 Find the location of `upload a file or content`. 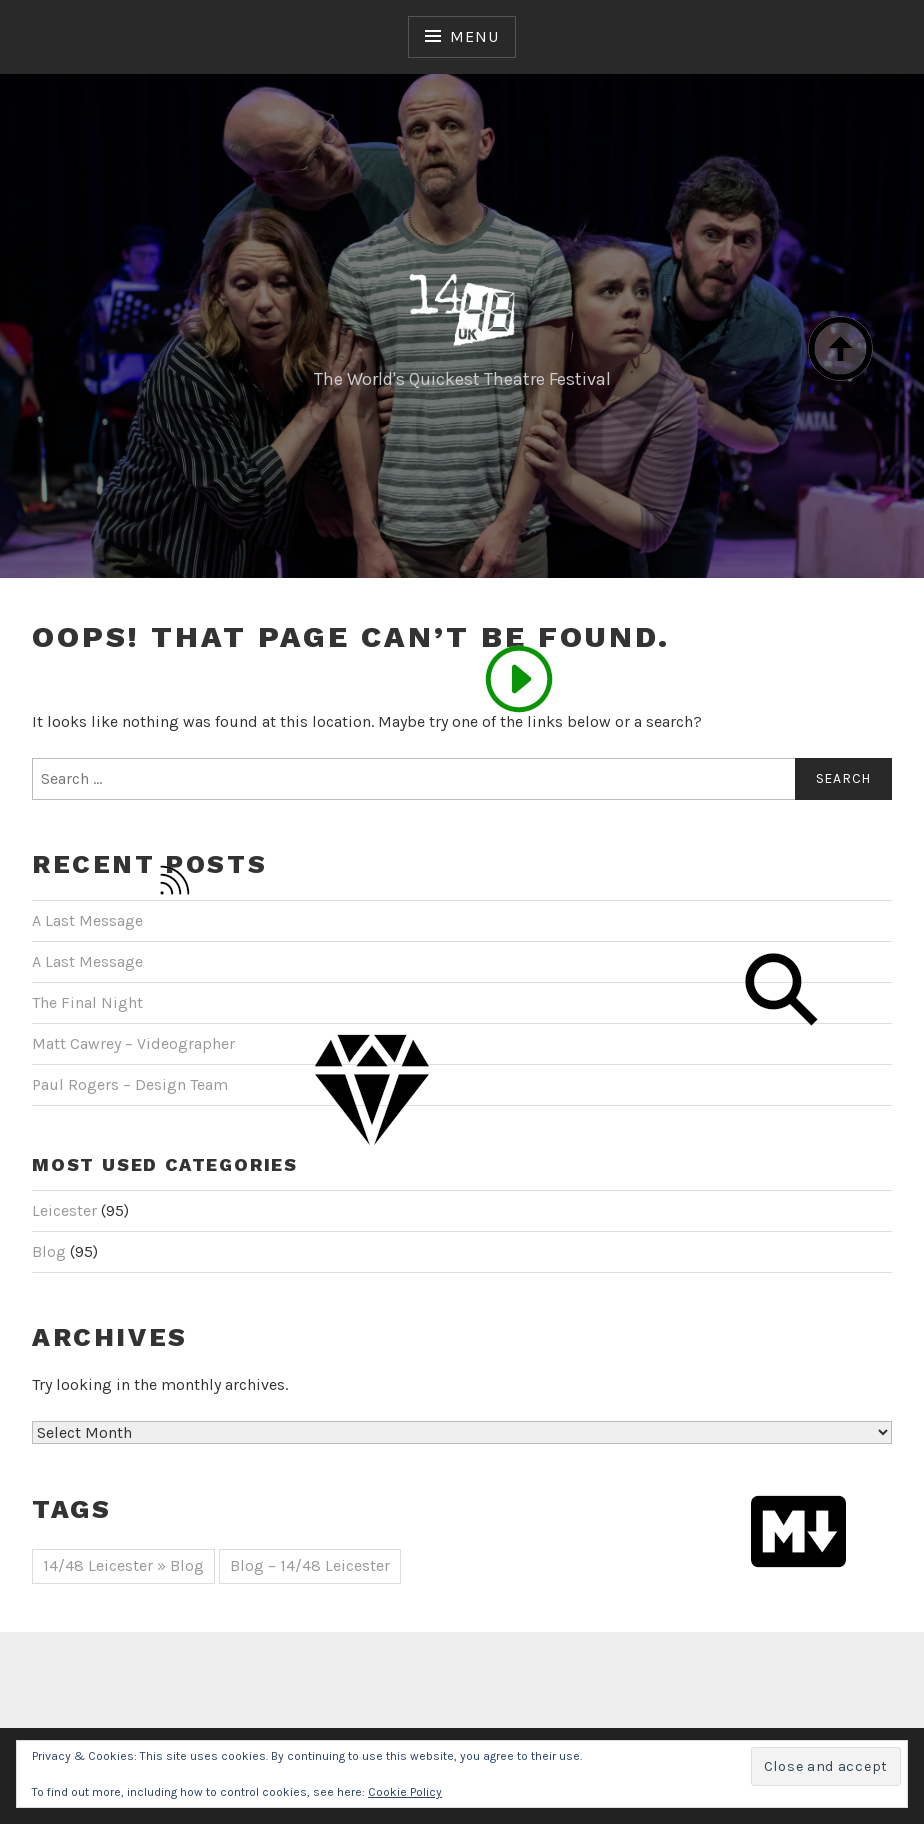

upload a file or content is located at coordinates (840, 348).